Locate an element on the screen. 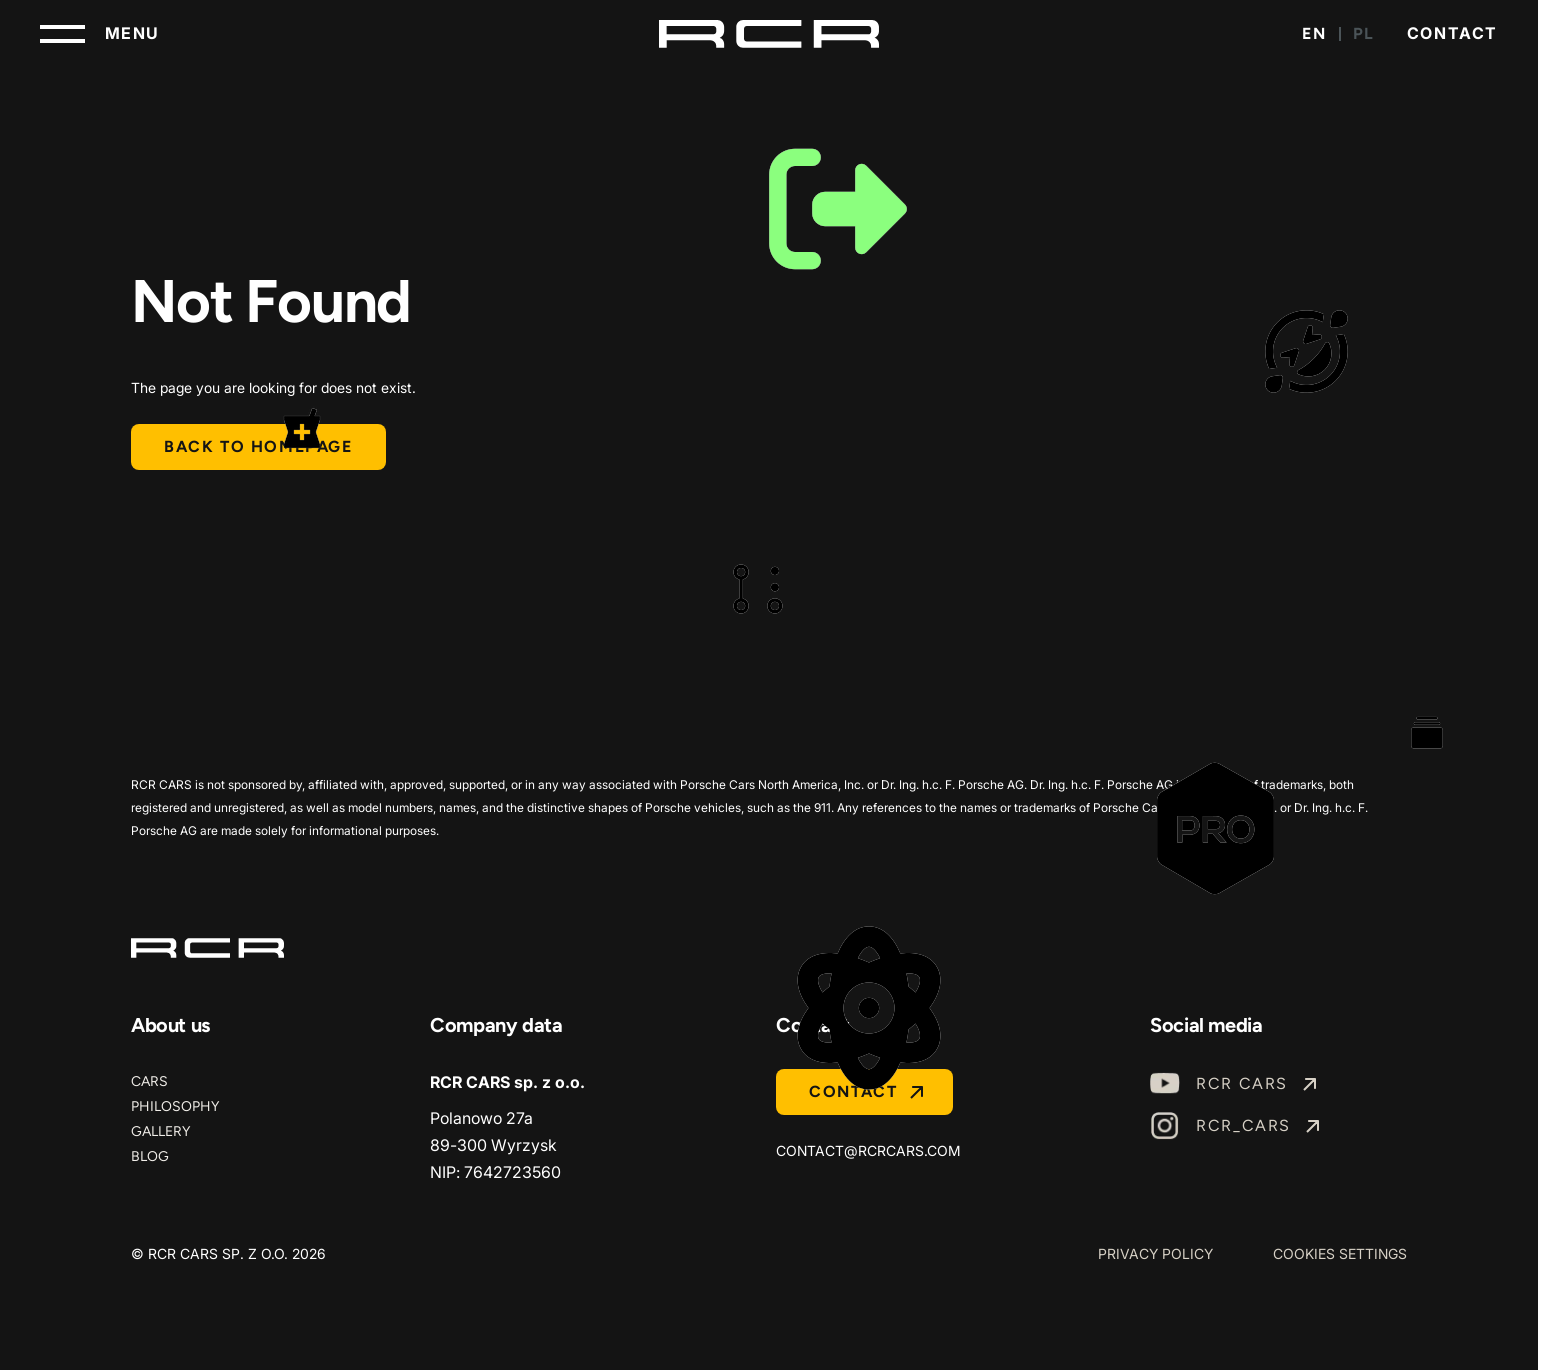 This screenshot has height=1370, width=1553. react with laughing tears emoji is located at coordinates (1306, 351).